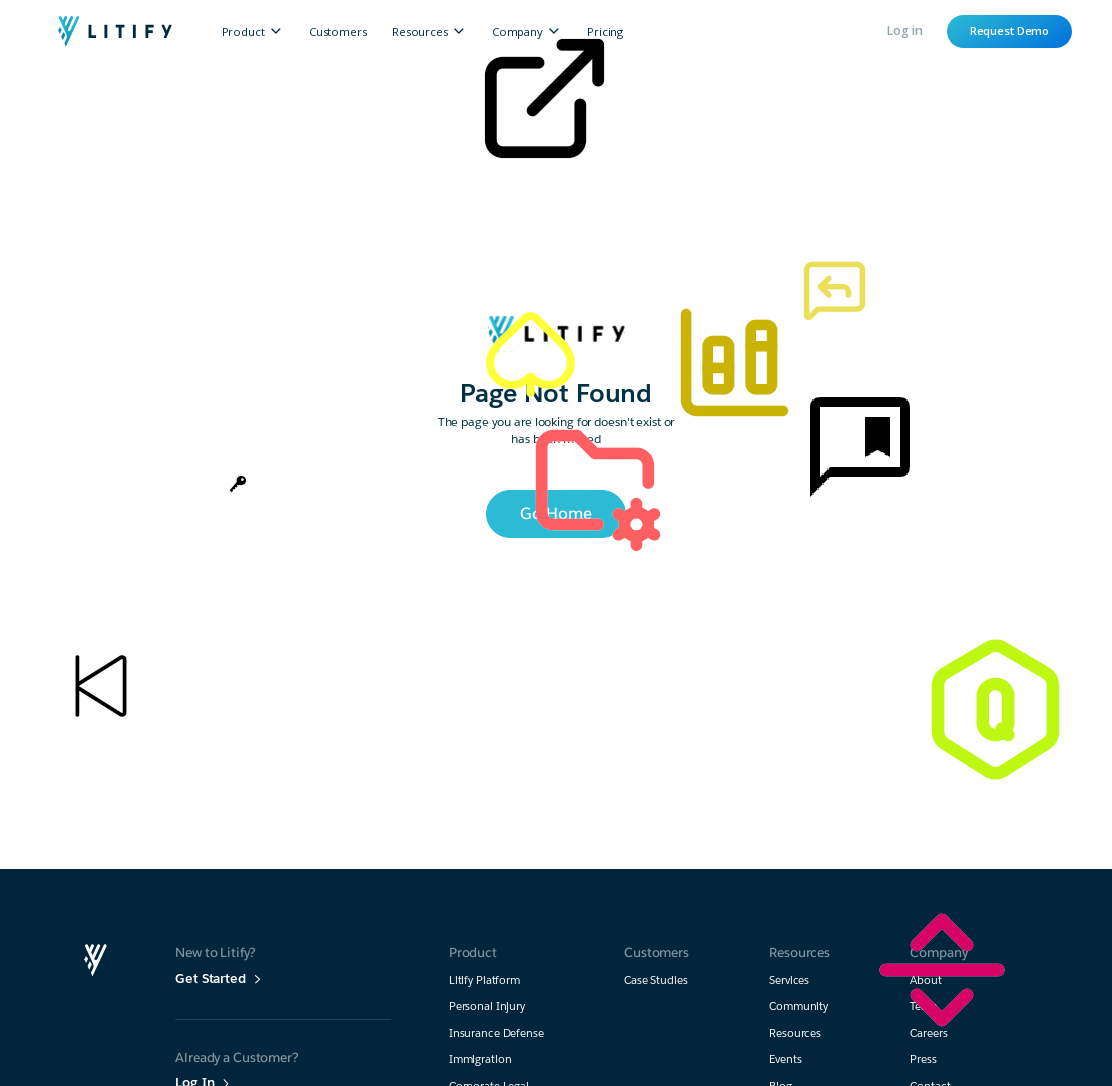 Image resolution: width=1112 pixels, height=1086 pixels. Describe the element at coordinates (238, 484) in the screenshot. I see `access security or password settings` at that location.